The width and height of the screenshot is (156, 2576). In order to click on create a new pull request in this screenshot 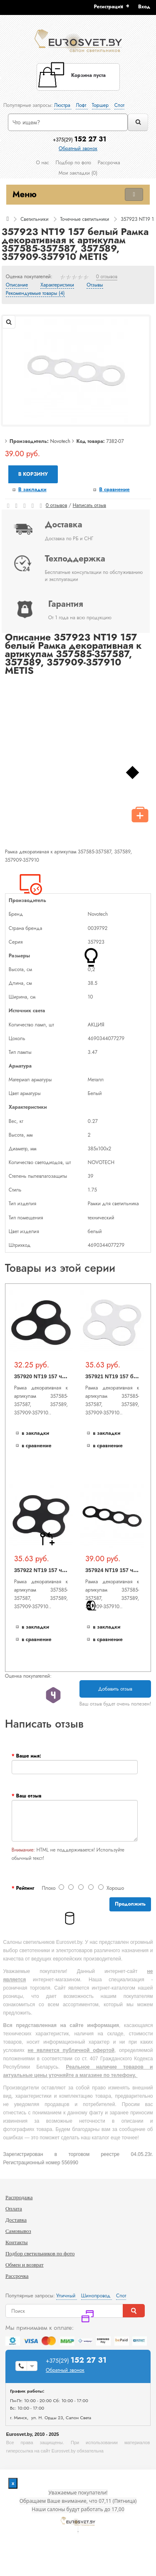, I will do `click(47, 1539)`.